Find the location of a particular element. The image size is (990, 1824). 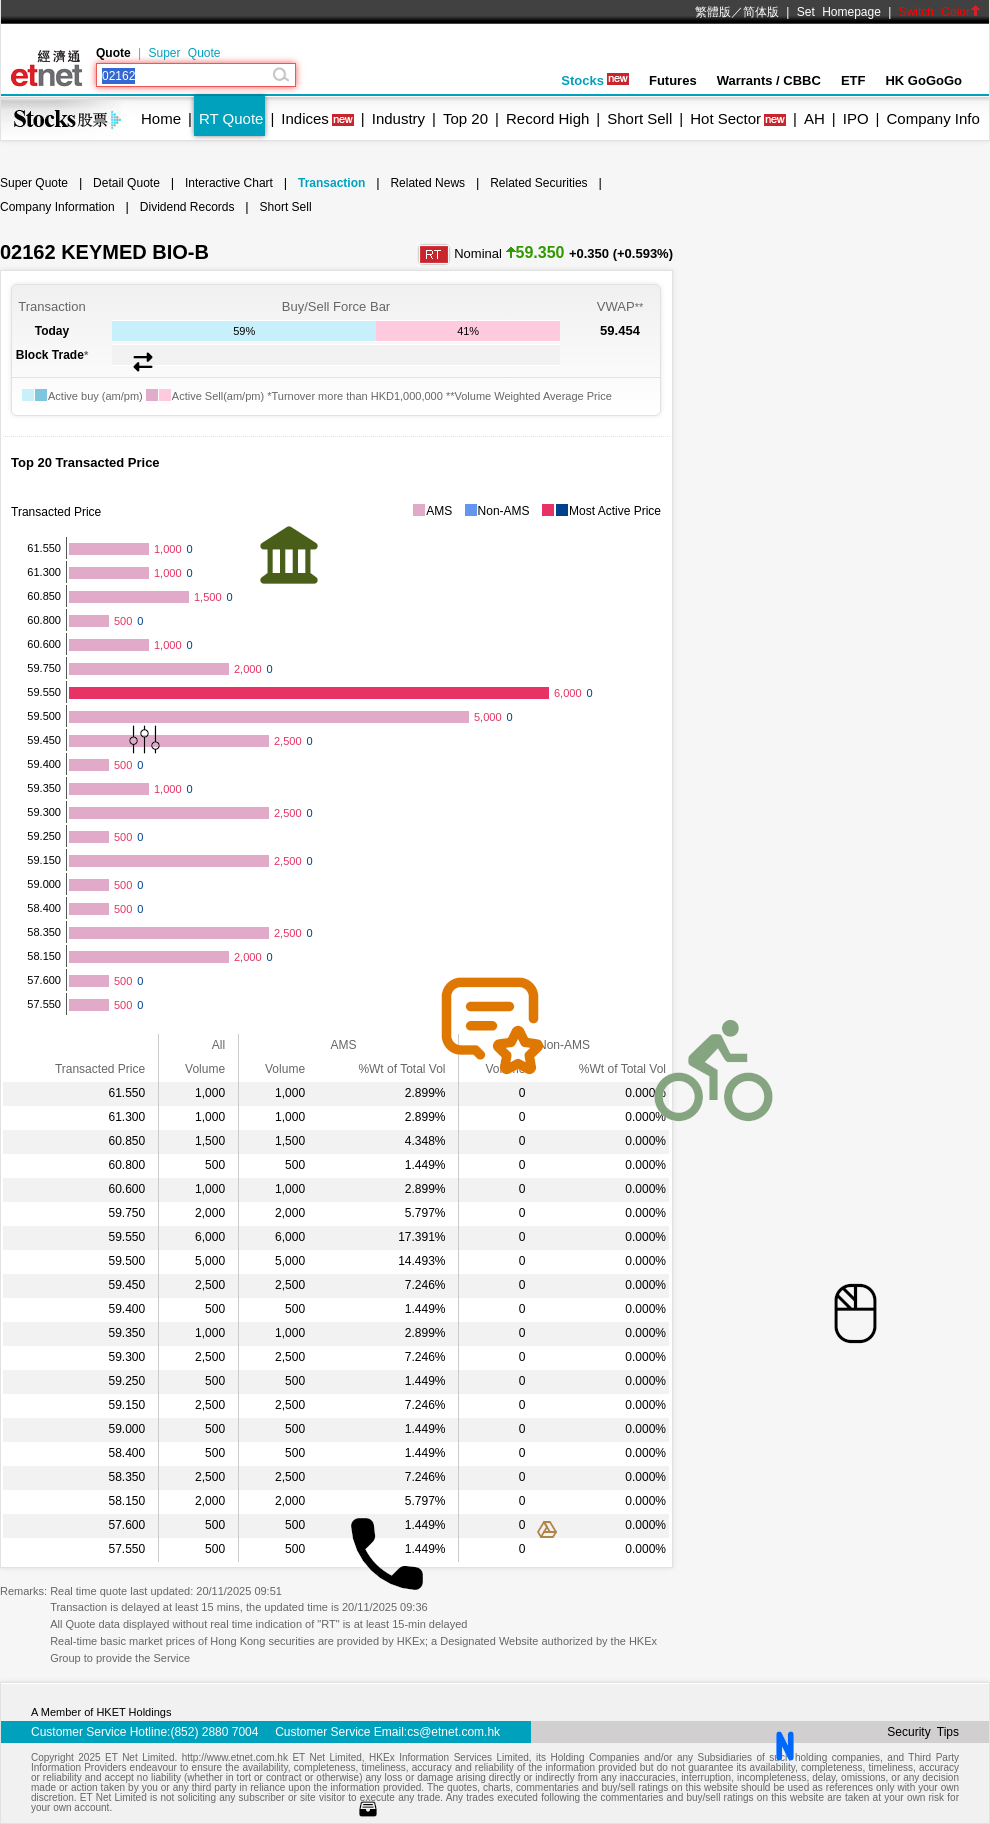

indicates left mouse button click action is located at coordinates (855, 1313).